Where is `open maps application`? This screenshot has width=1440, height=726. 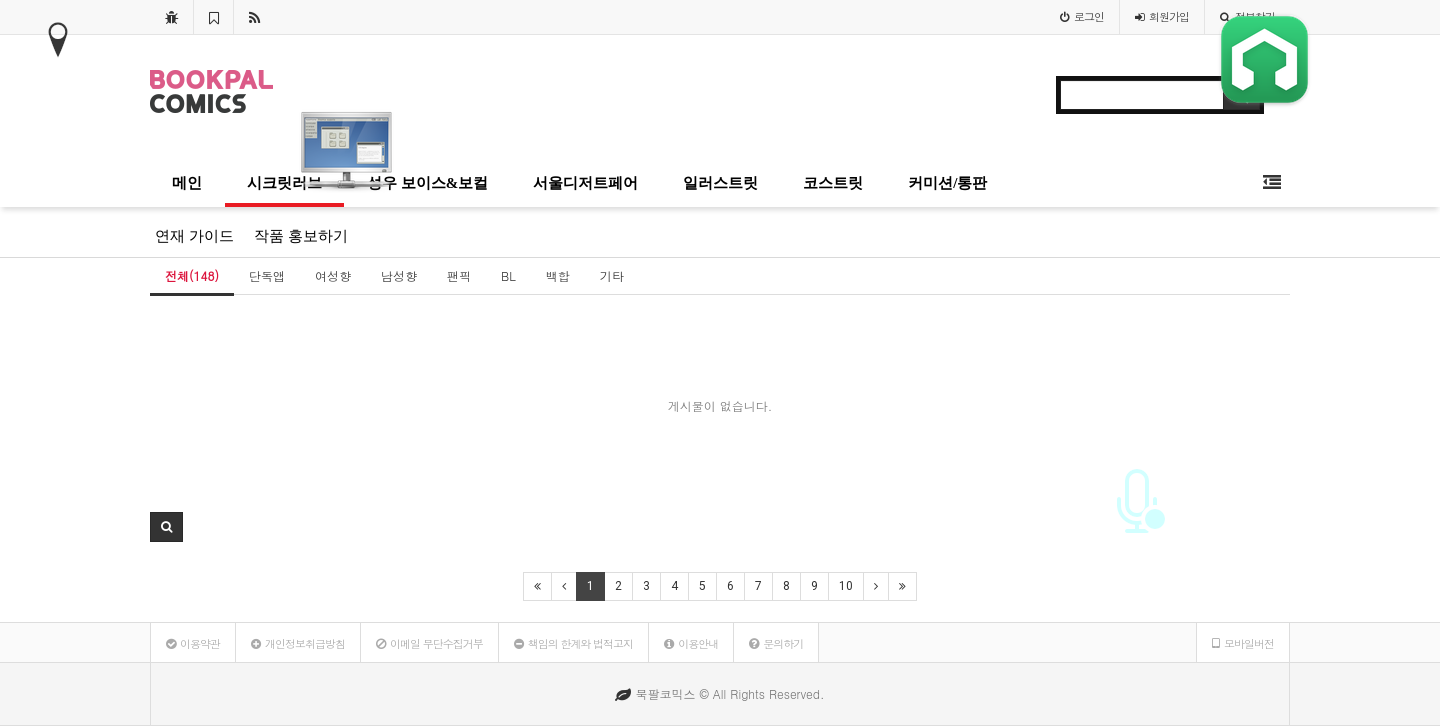
open maps application is located at coordinates (58, 39).